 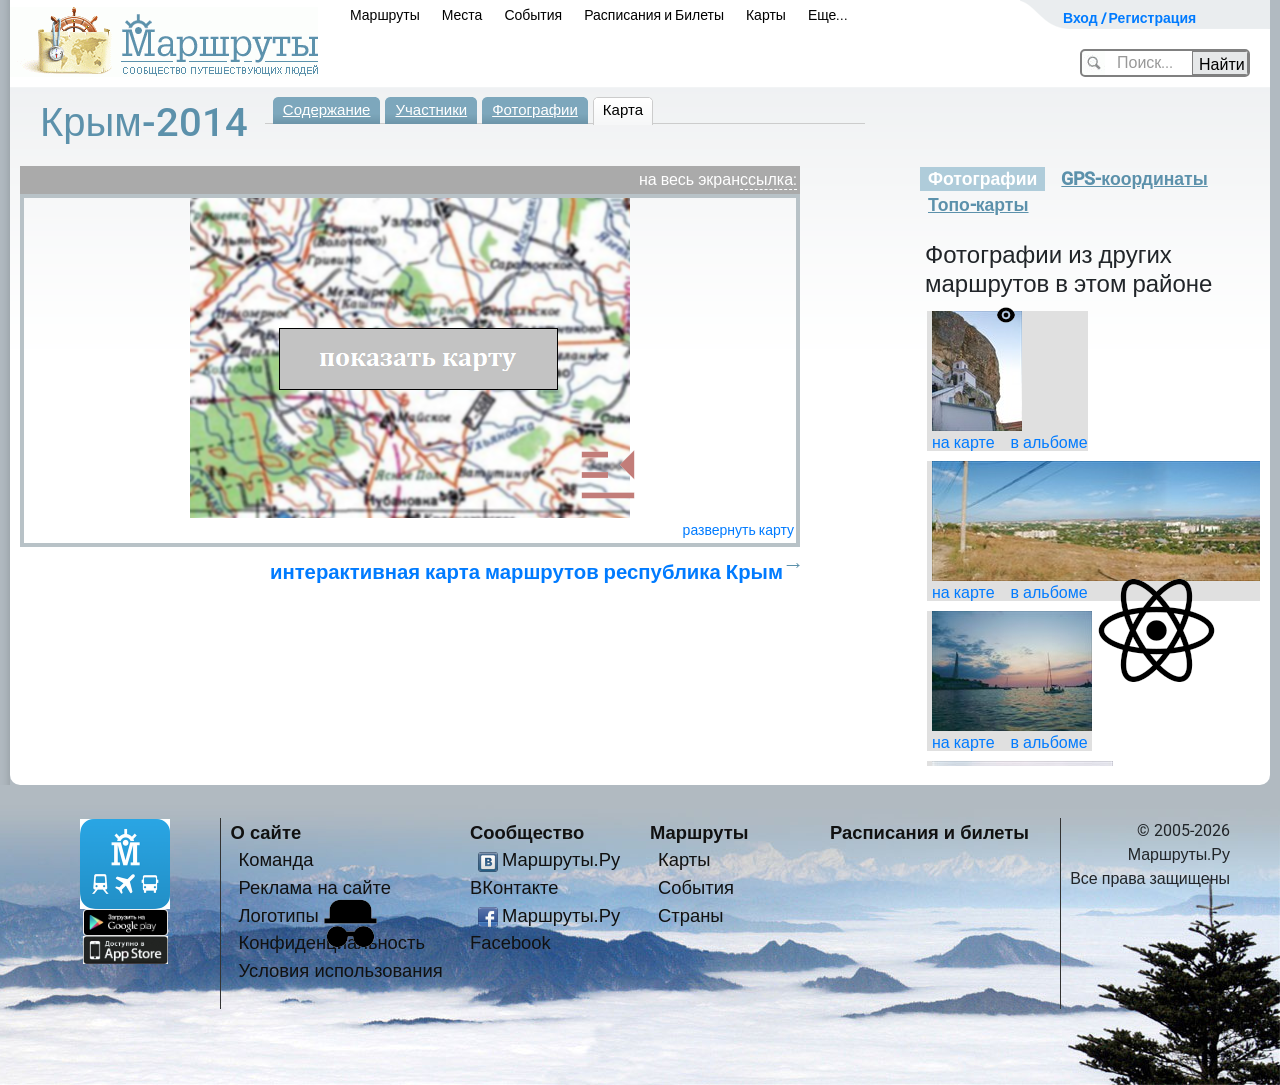 I want to click on view or preview content, so click(x=1006, y=315).